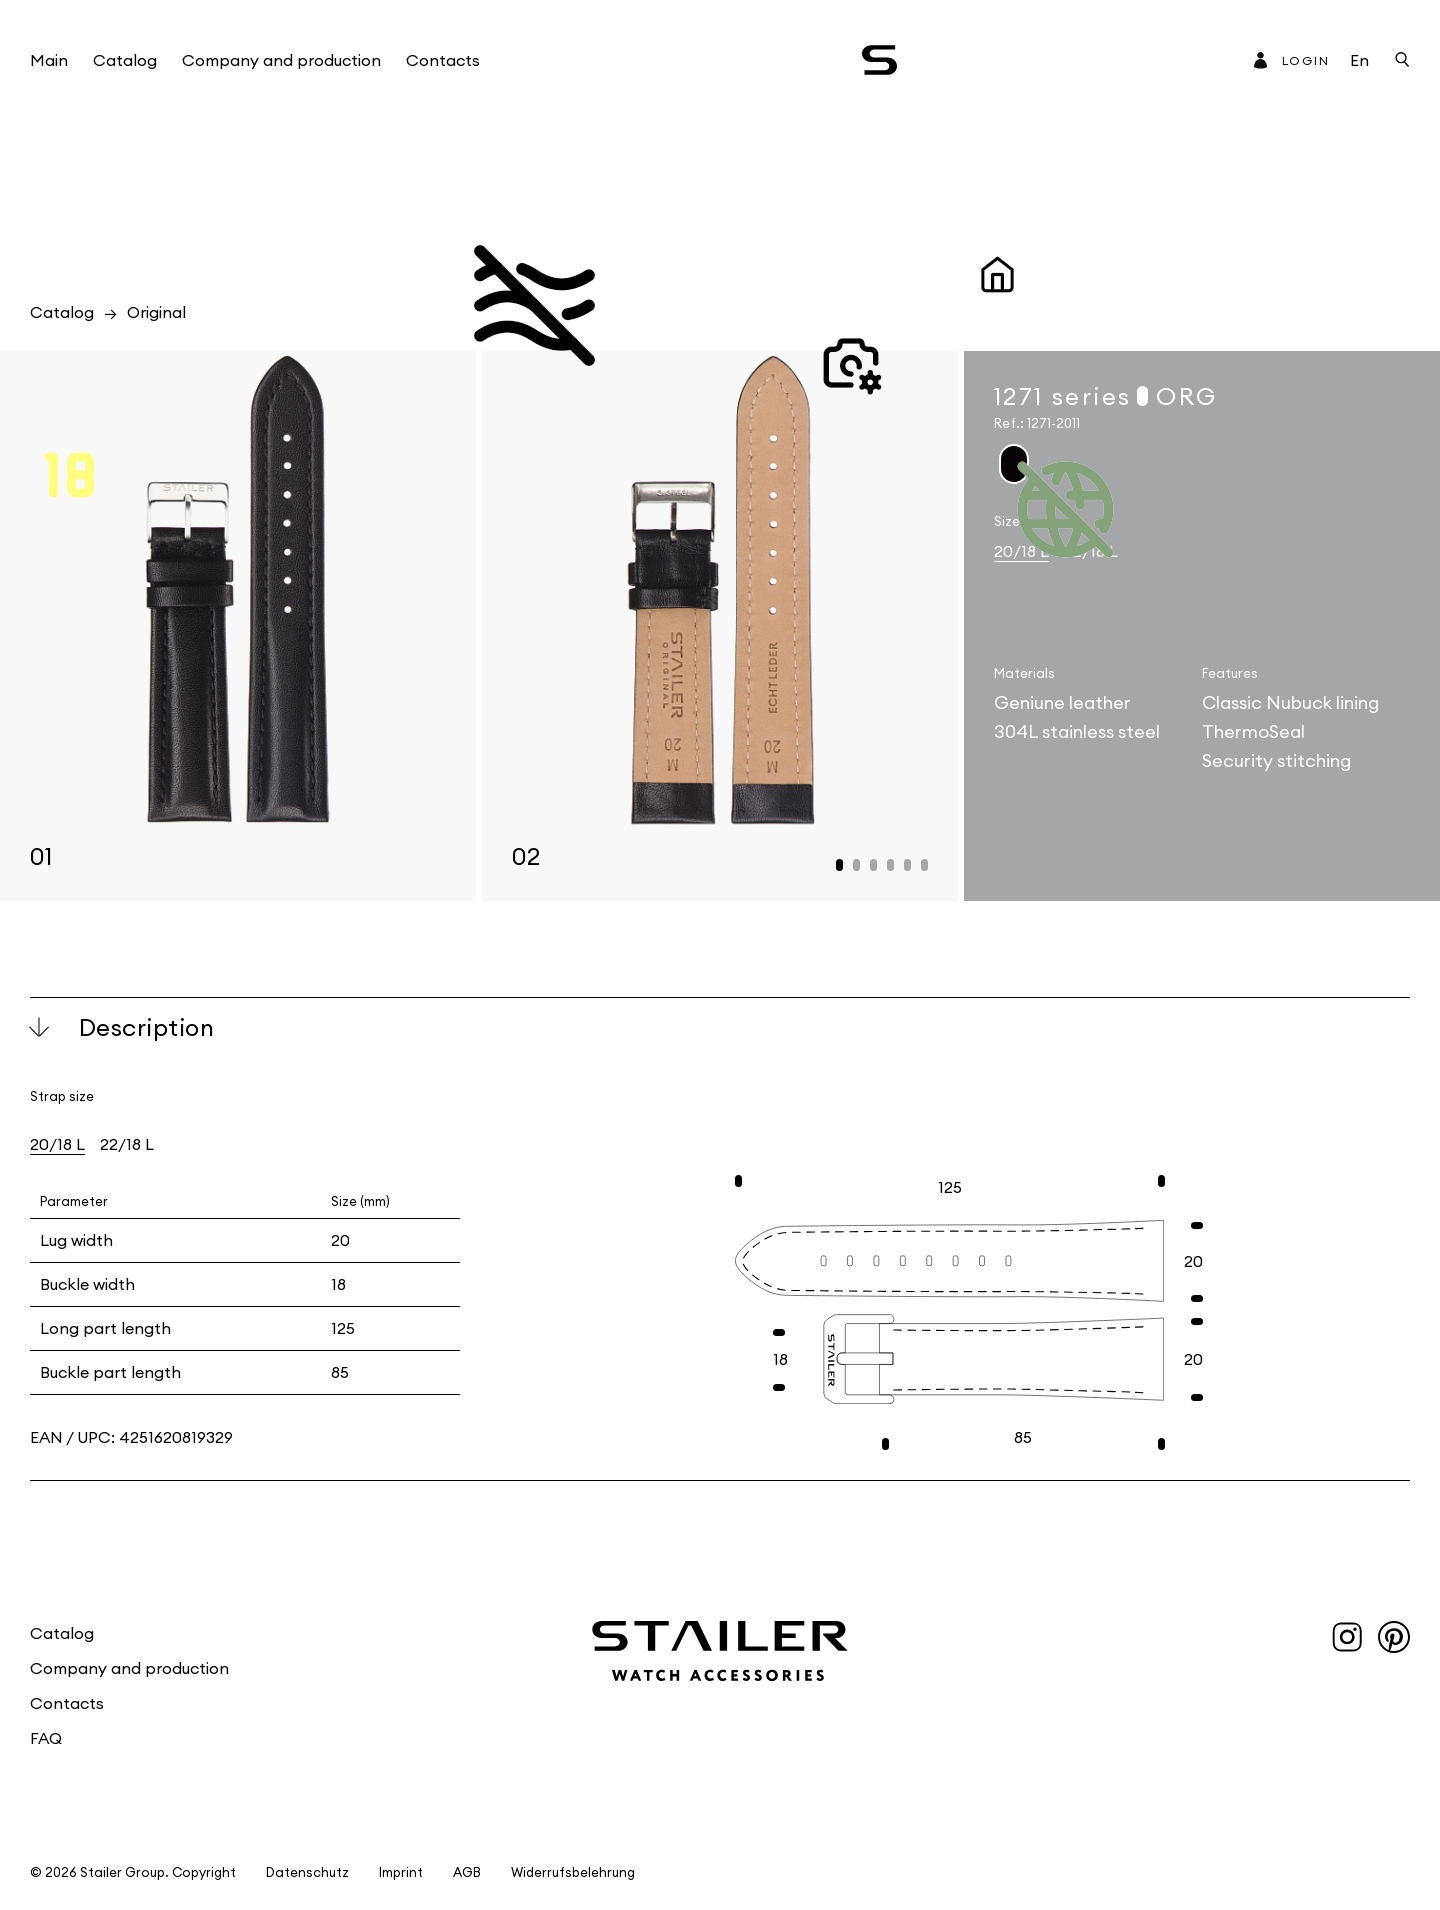 The height and width of the screenshot is (1910, 1440). Describe the element at coordinates (851, 363) in the screenshot. I see `adjust camera settings` at that location.